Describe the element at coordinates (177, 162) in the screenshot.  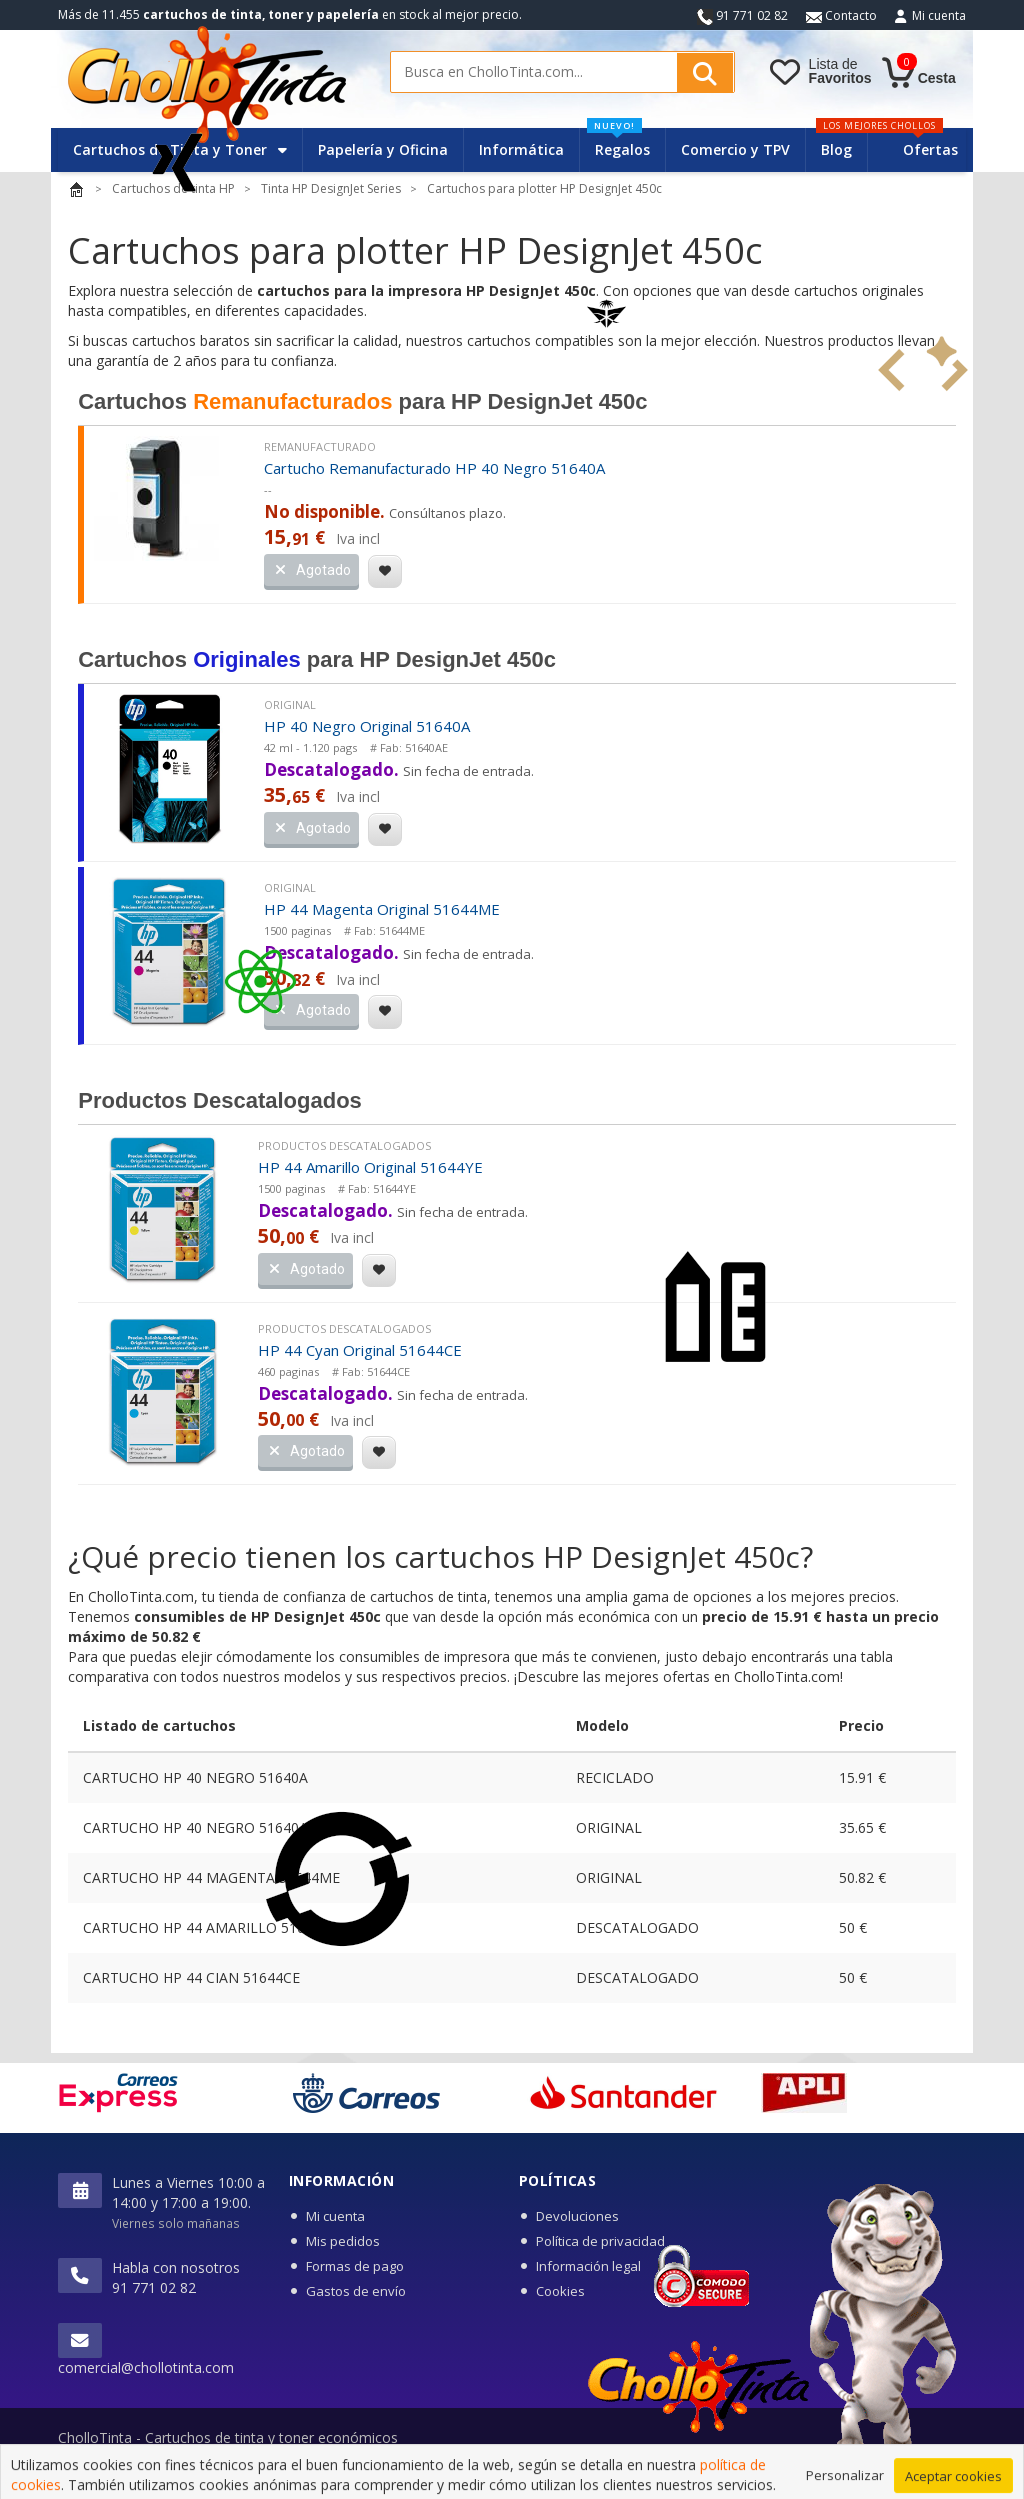
I see `link to xing professional network profile` at that location.